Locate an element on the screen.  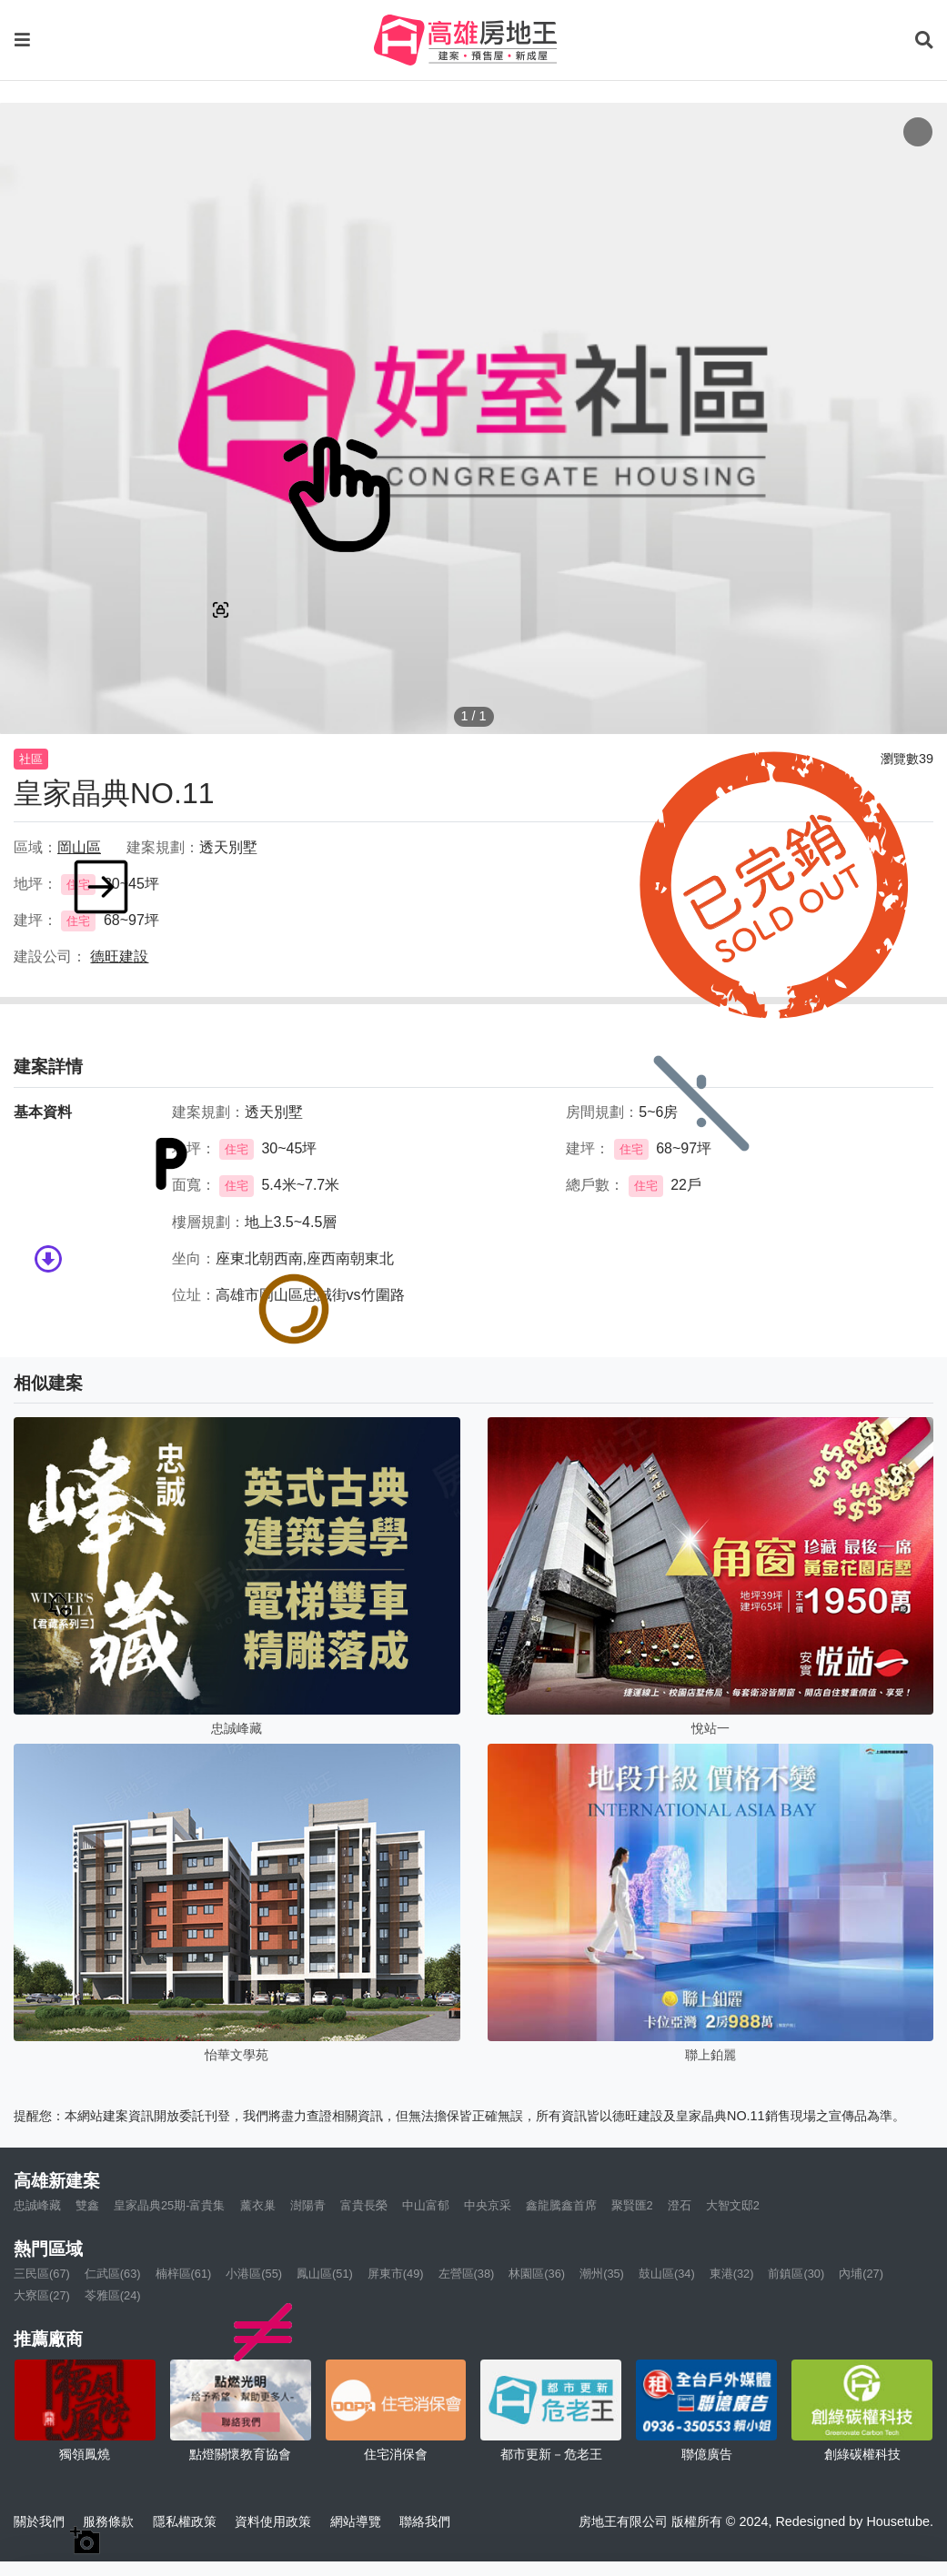
navigate to the next item or screen is located at coordinates (101, 887).